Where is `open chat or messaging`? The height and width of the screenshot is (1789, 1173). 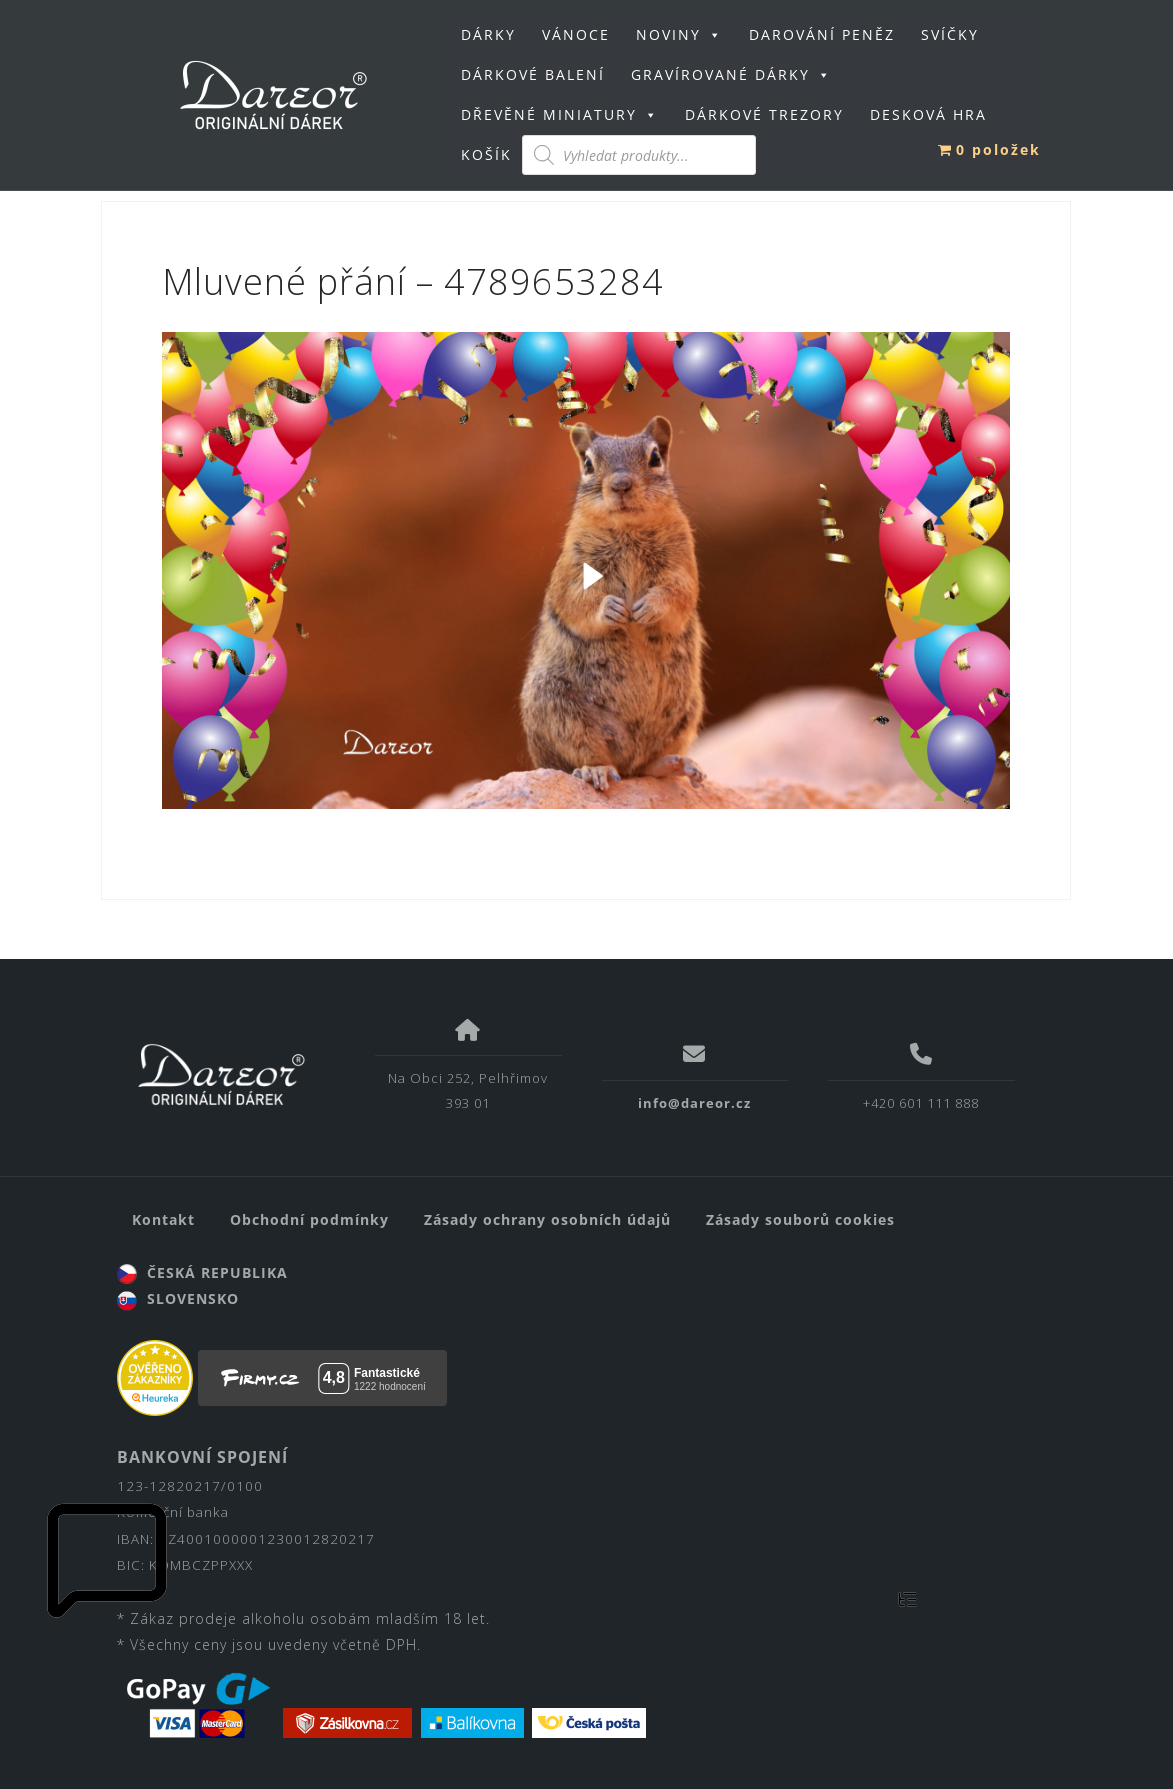 open chat or messaging is located at coordinates (107, 1558).